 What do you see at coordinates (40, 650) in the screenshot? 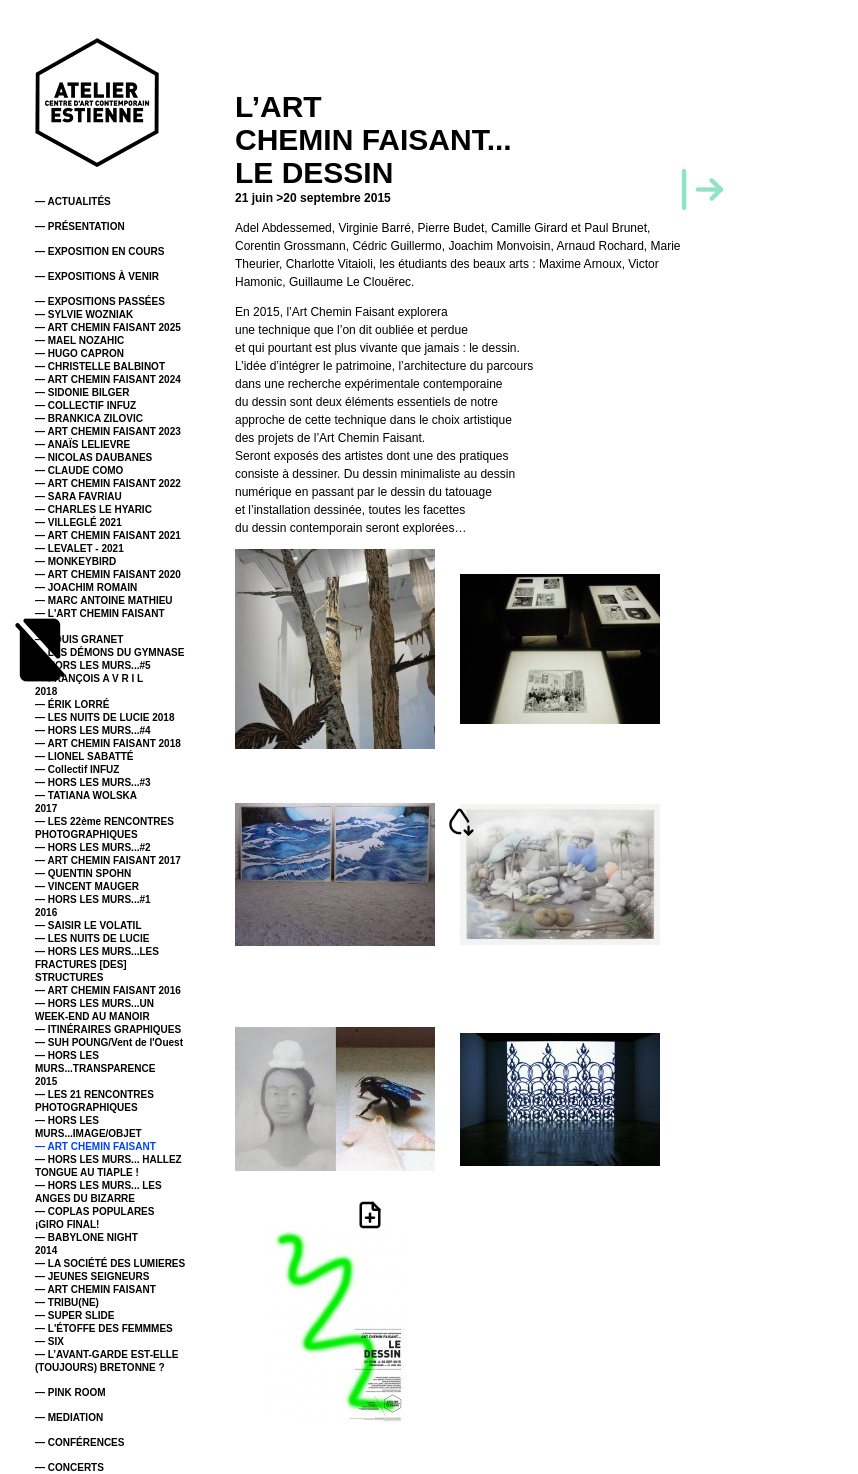
I see `mobile device disabled or unavailable` at bounding box center [40, 650].